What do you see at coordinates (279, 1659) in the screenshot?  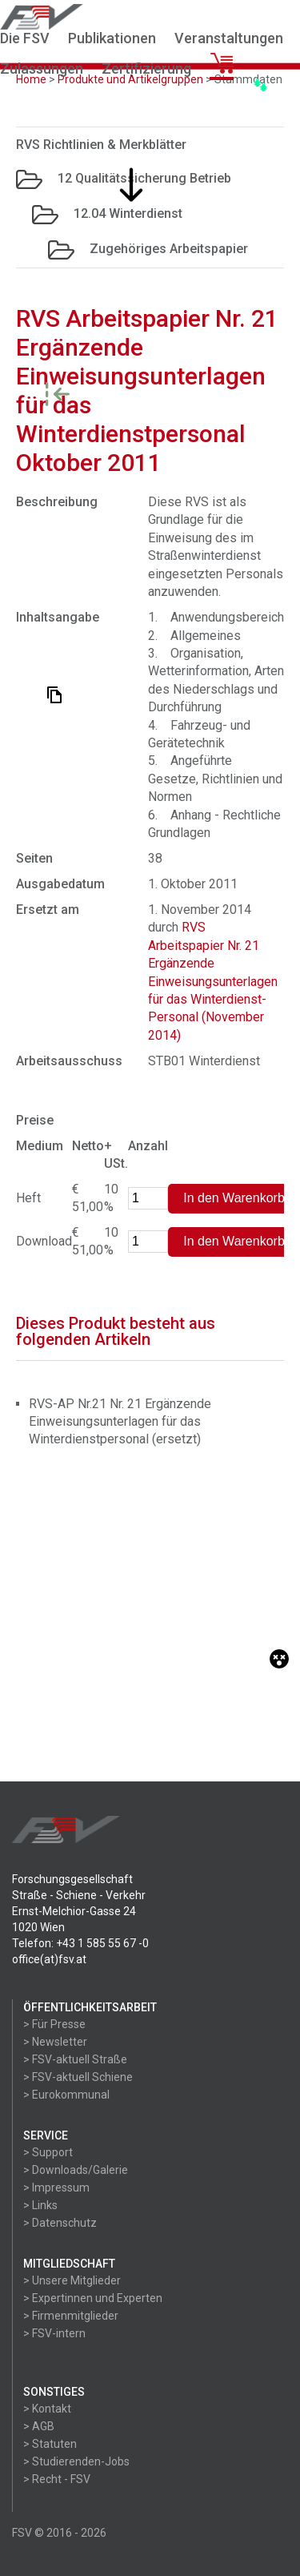 I see `indicates an error or system crash` at bounding box center [279, 1659].